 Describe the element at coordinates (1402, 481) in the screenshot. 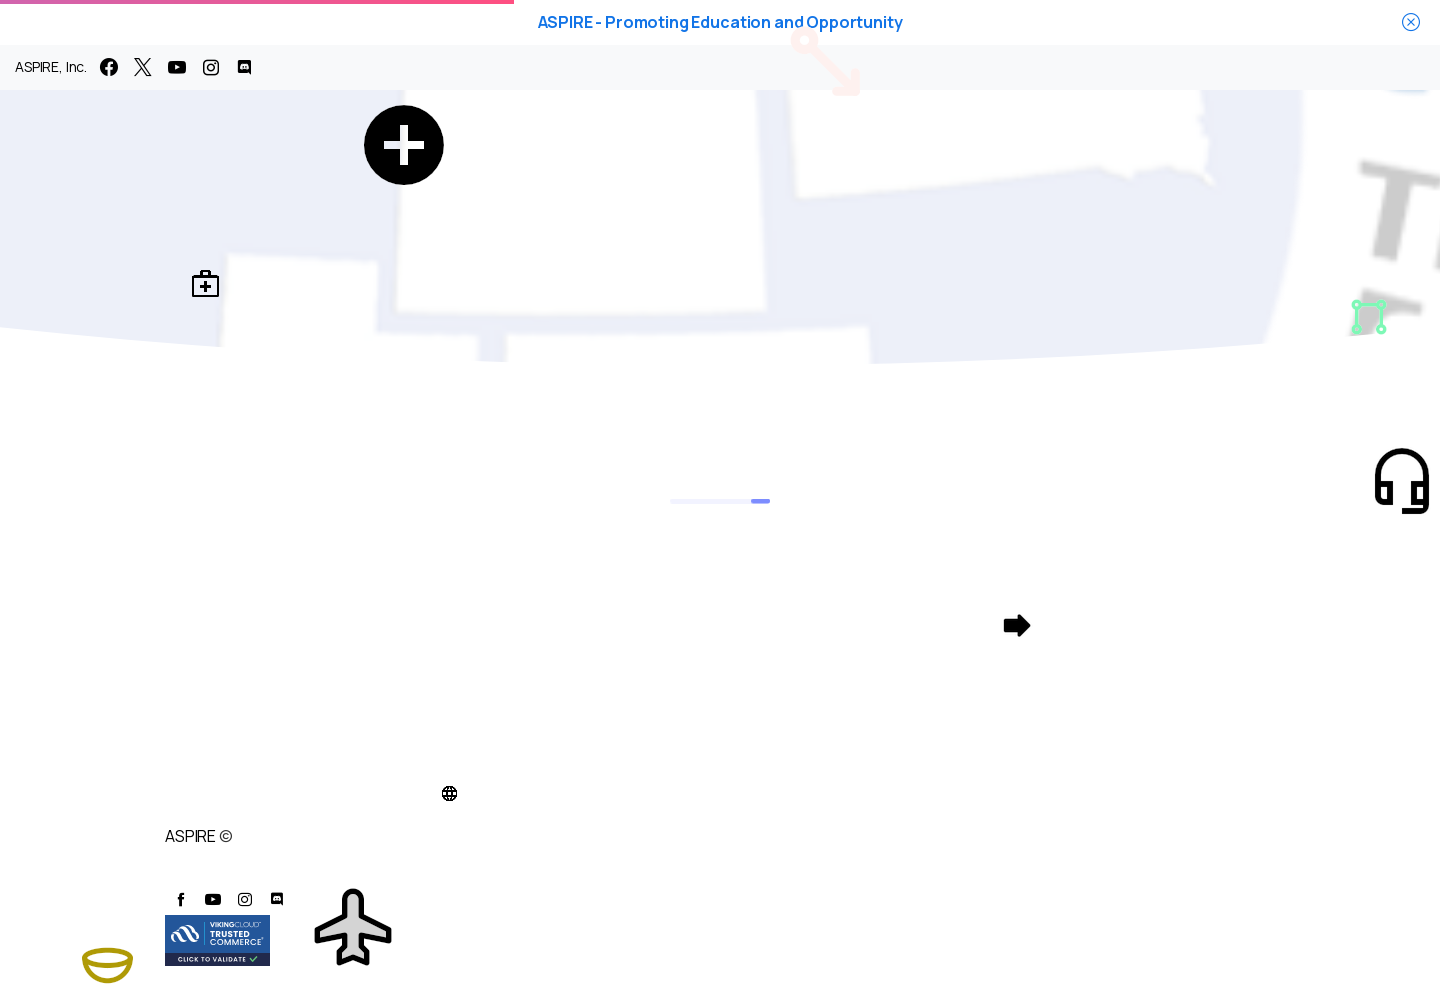

I see `contact customer support` at that location.